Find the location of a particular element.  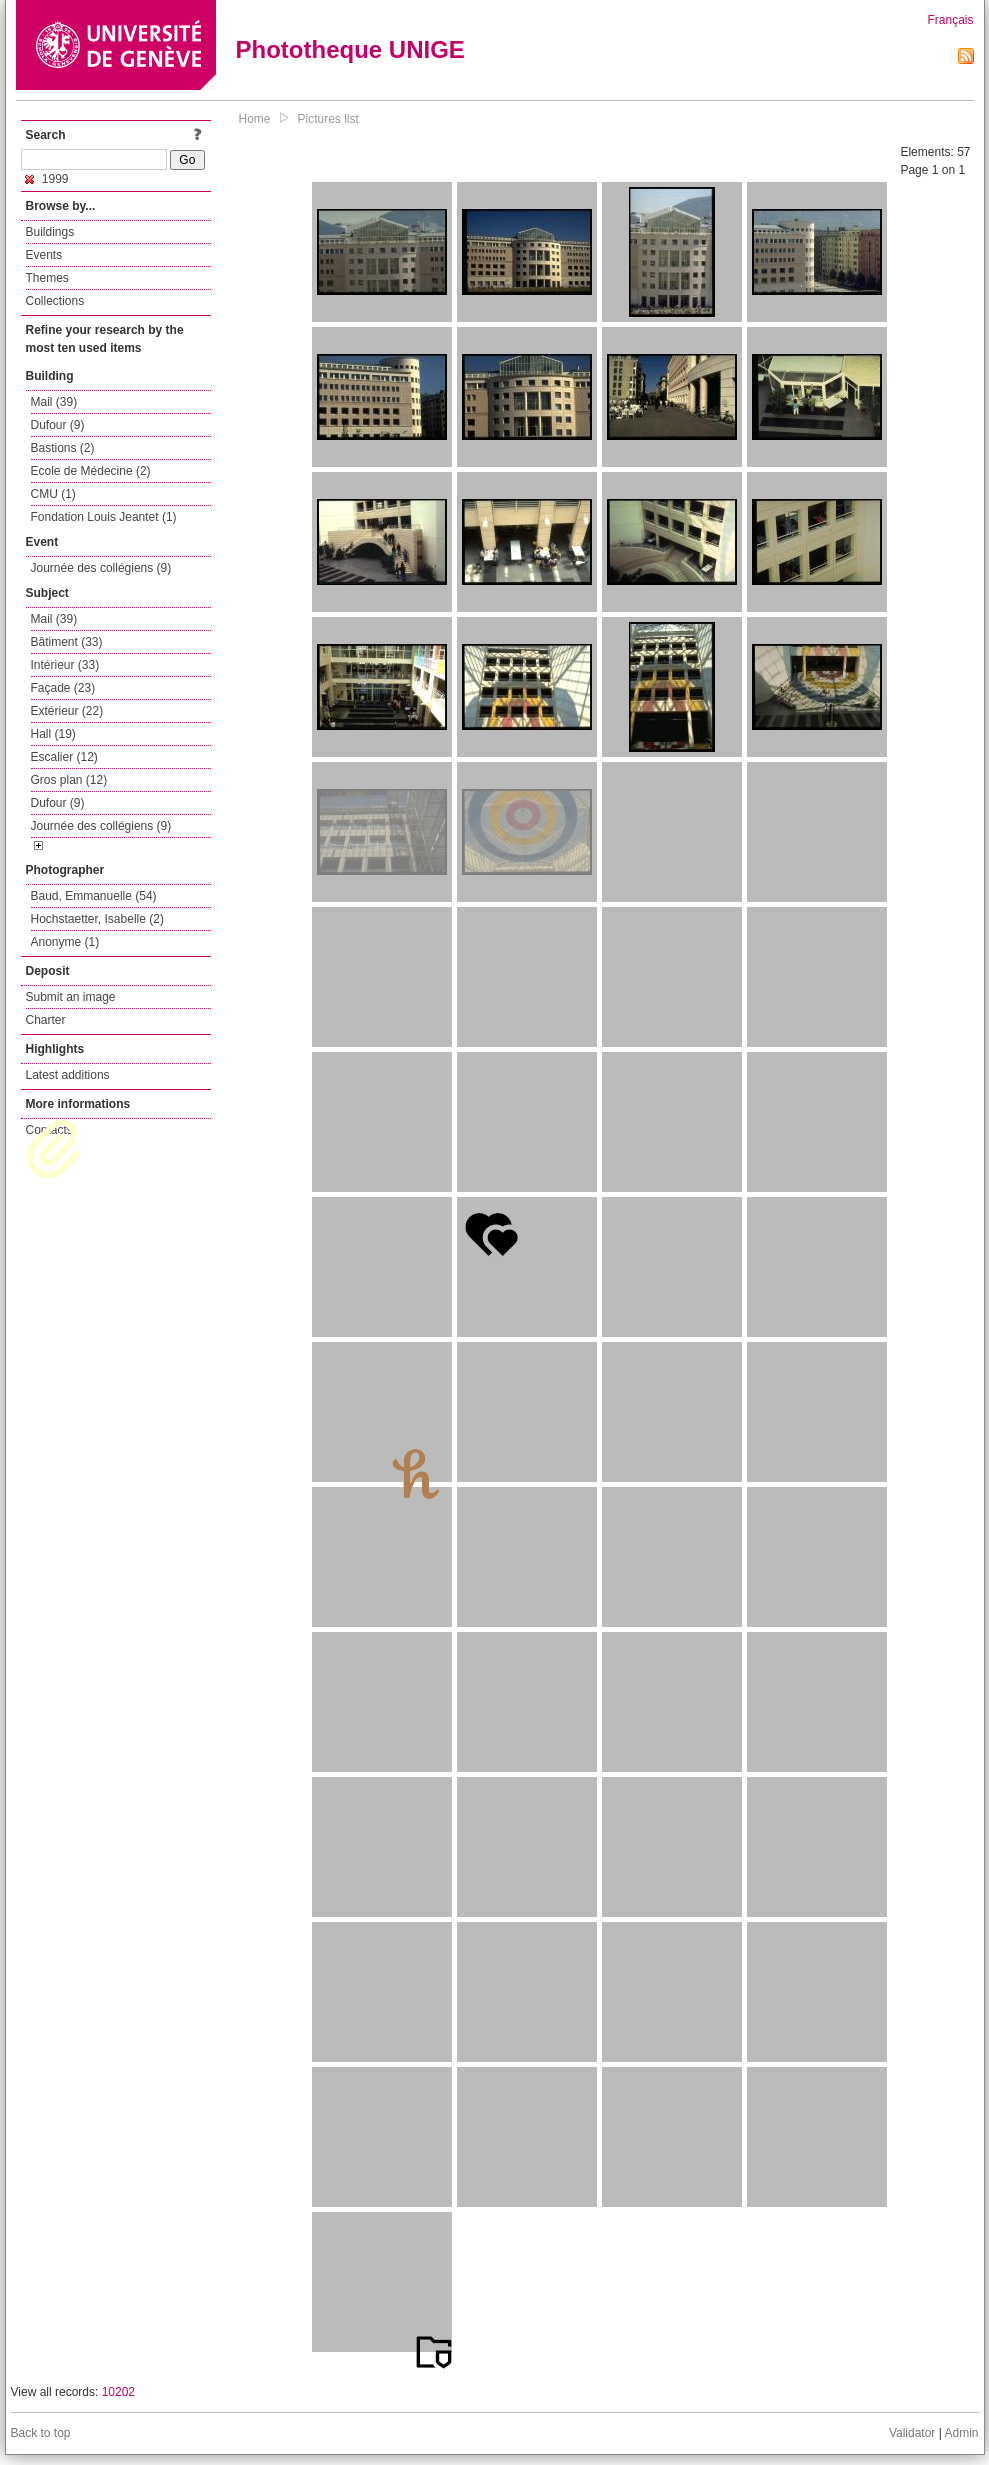

access protected or secure files is located at coordinates (434, 2352).